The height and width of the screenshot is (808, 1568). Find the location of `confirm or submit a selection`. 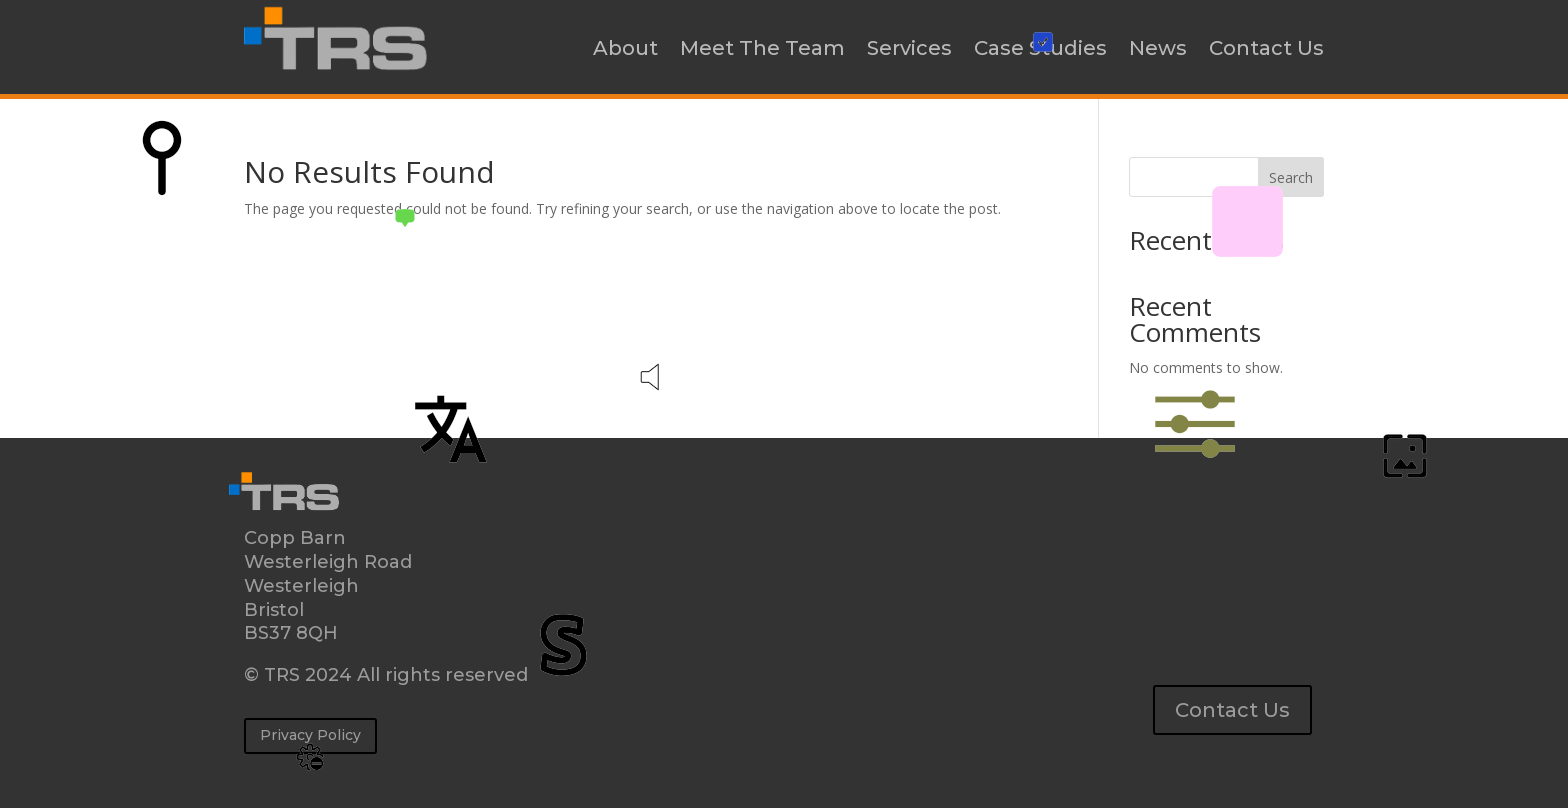

confirm or submit a selection is located at coordinates (1043, 42).